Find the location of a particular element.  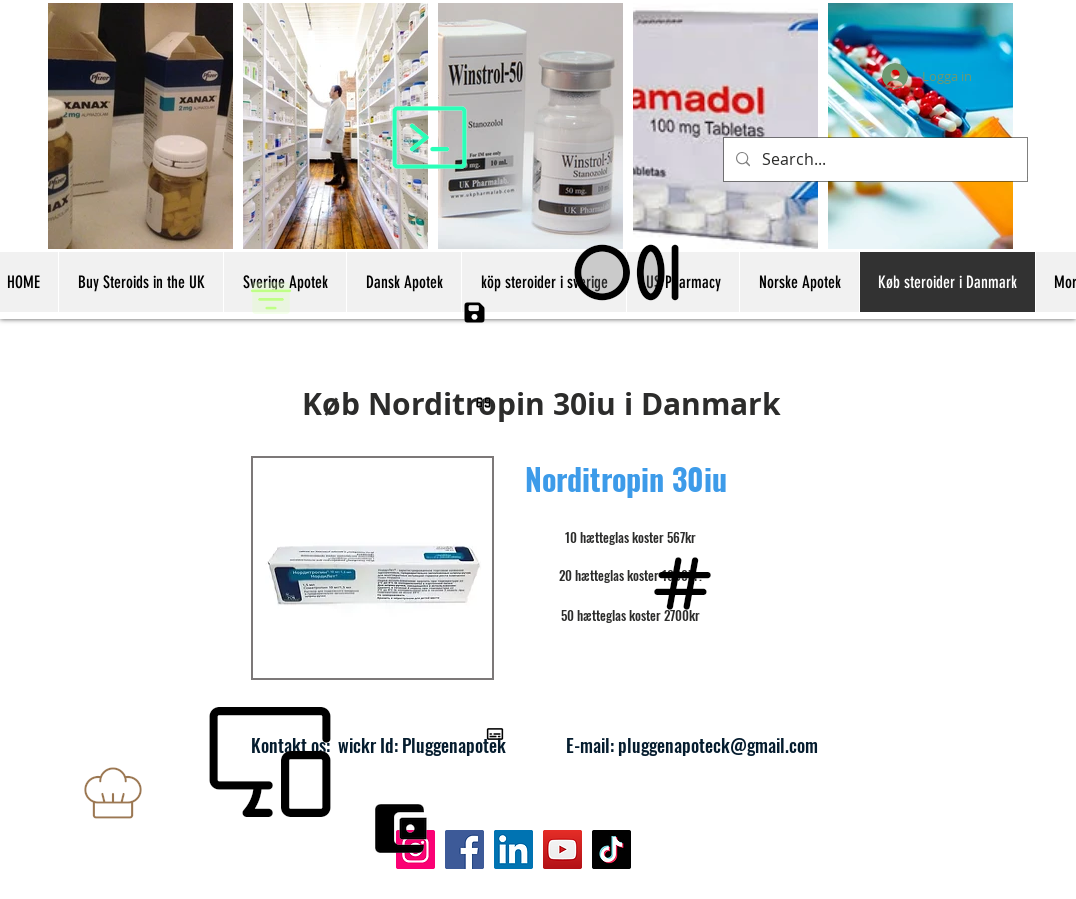

browse cooking or recipe content is located at coordinates (113, 794).